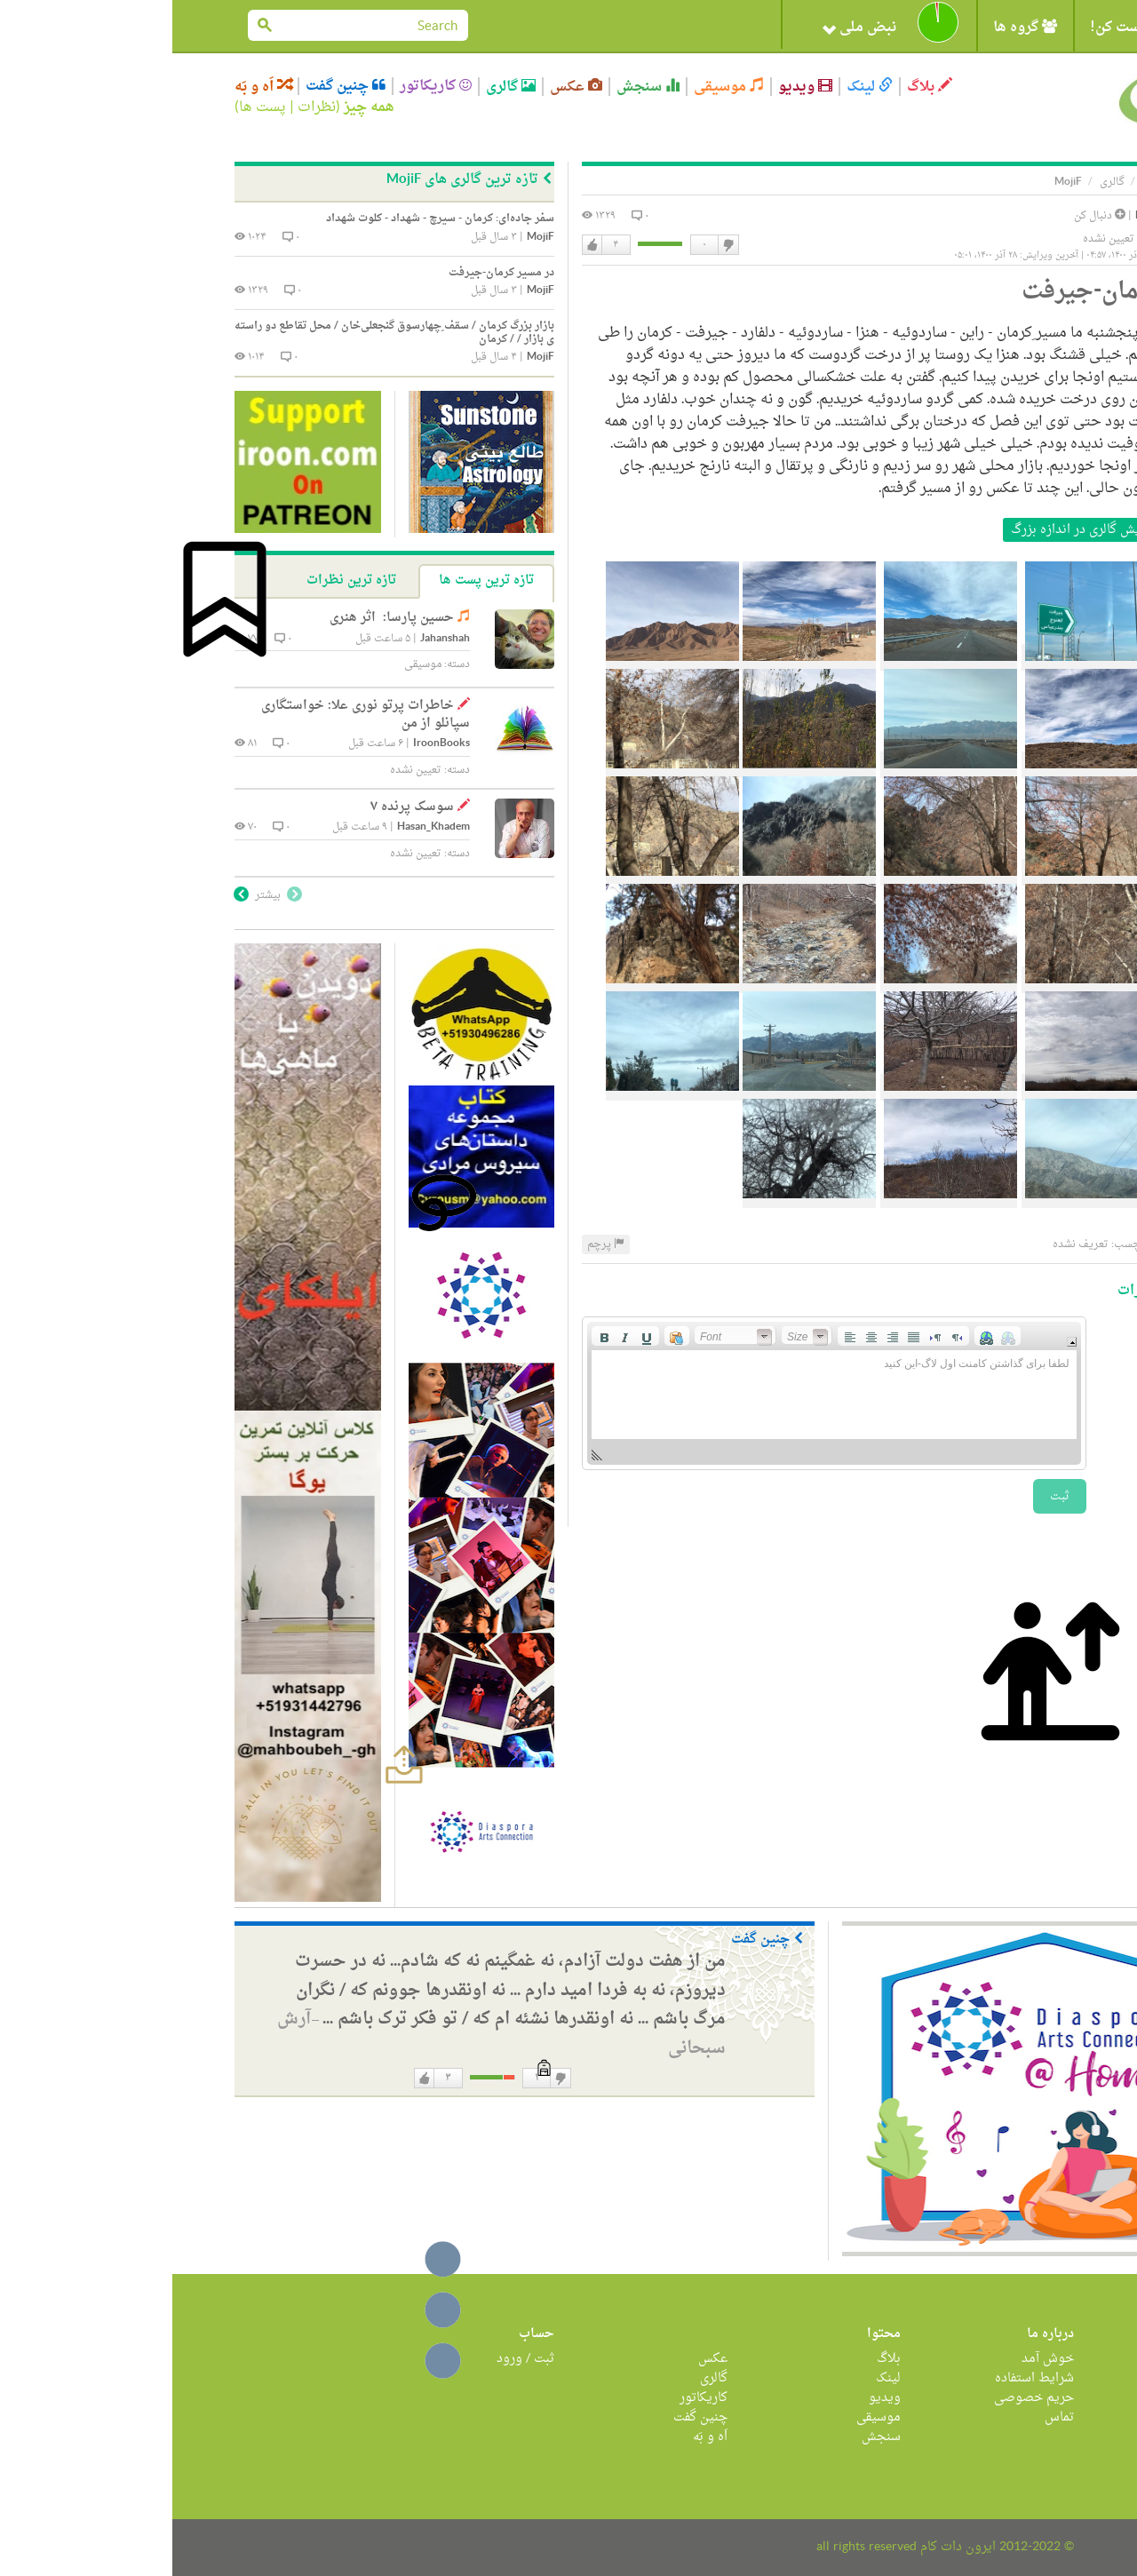  I want to click on apply stashed changes to your working branch, so click(405, 1763).